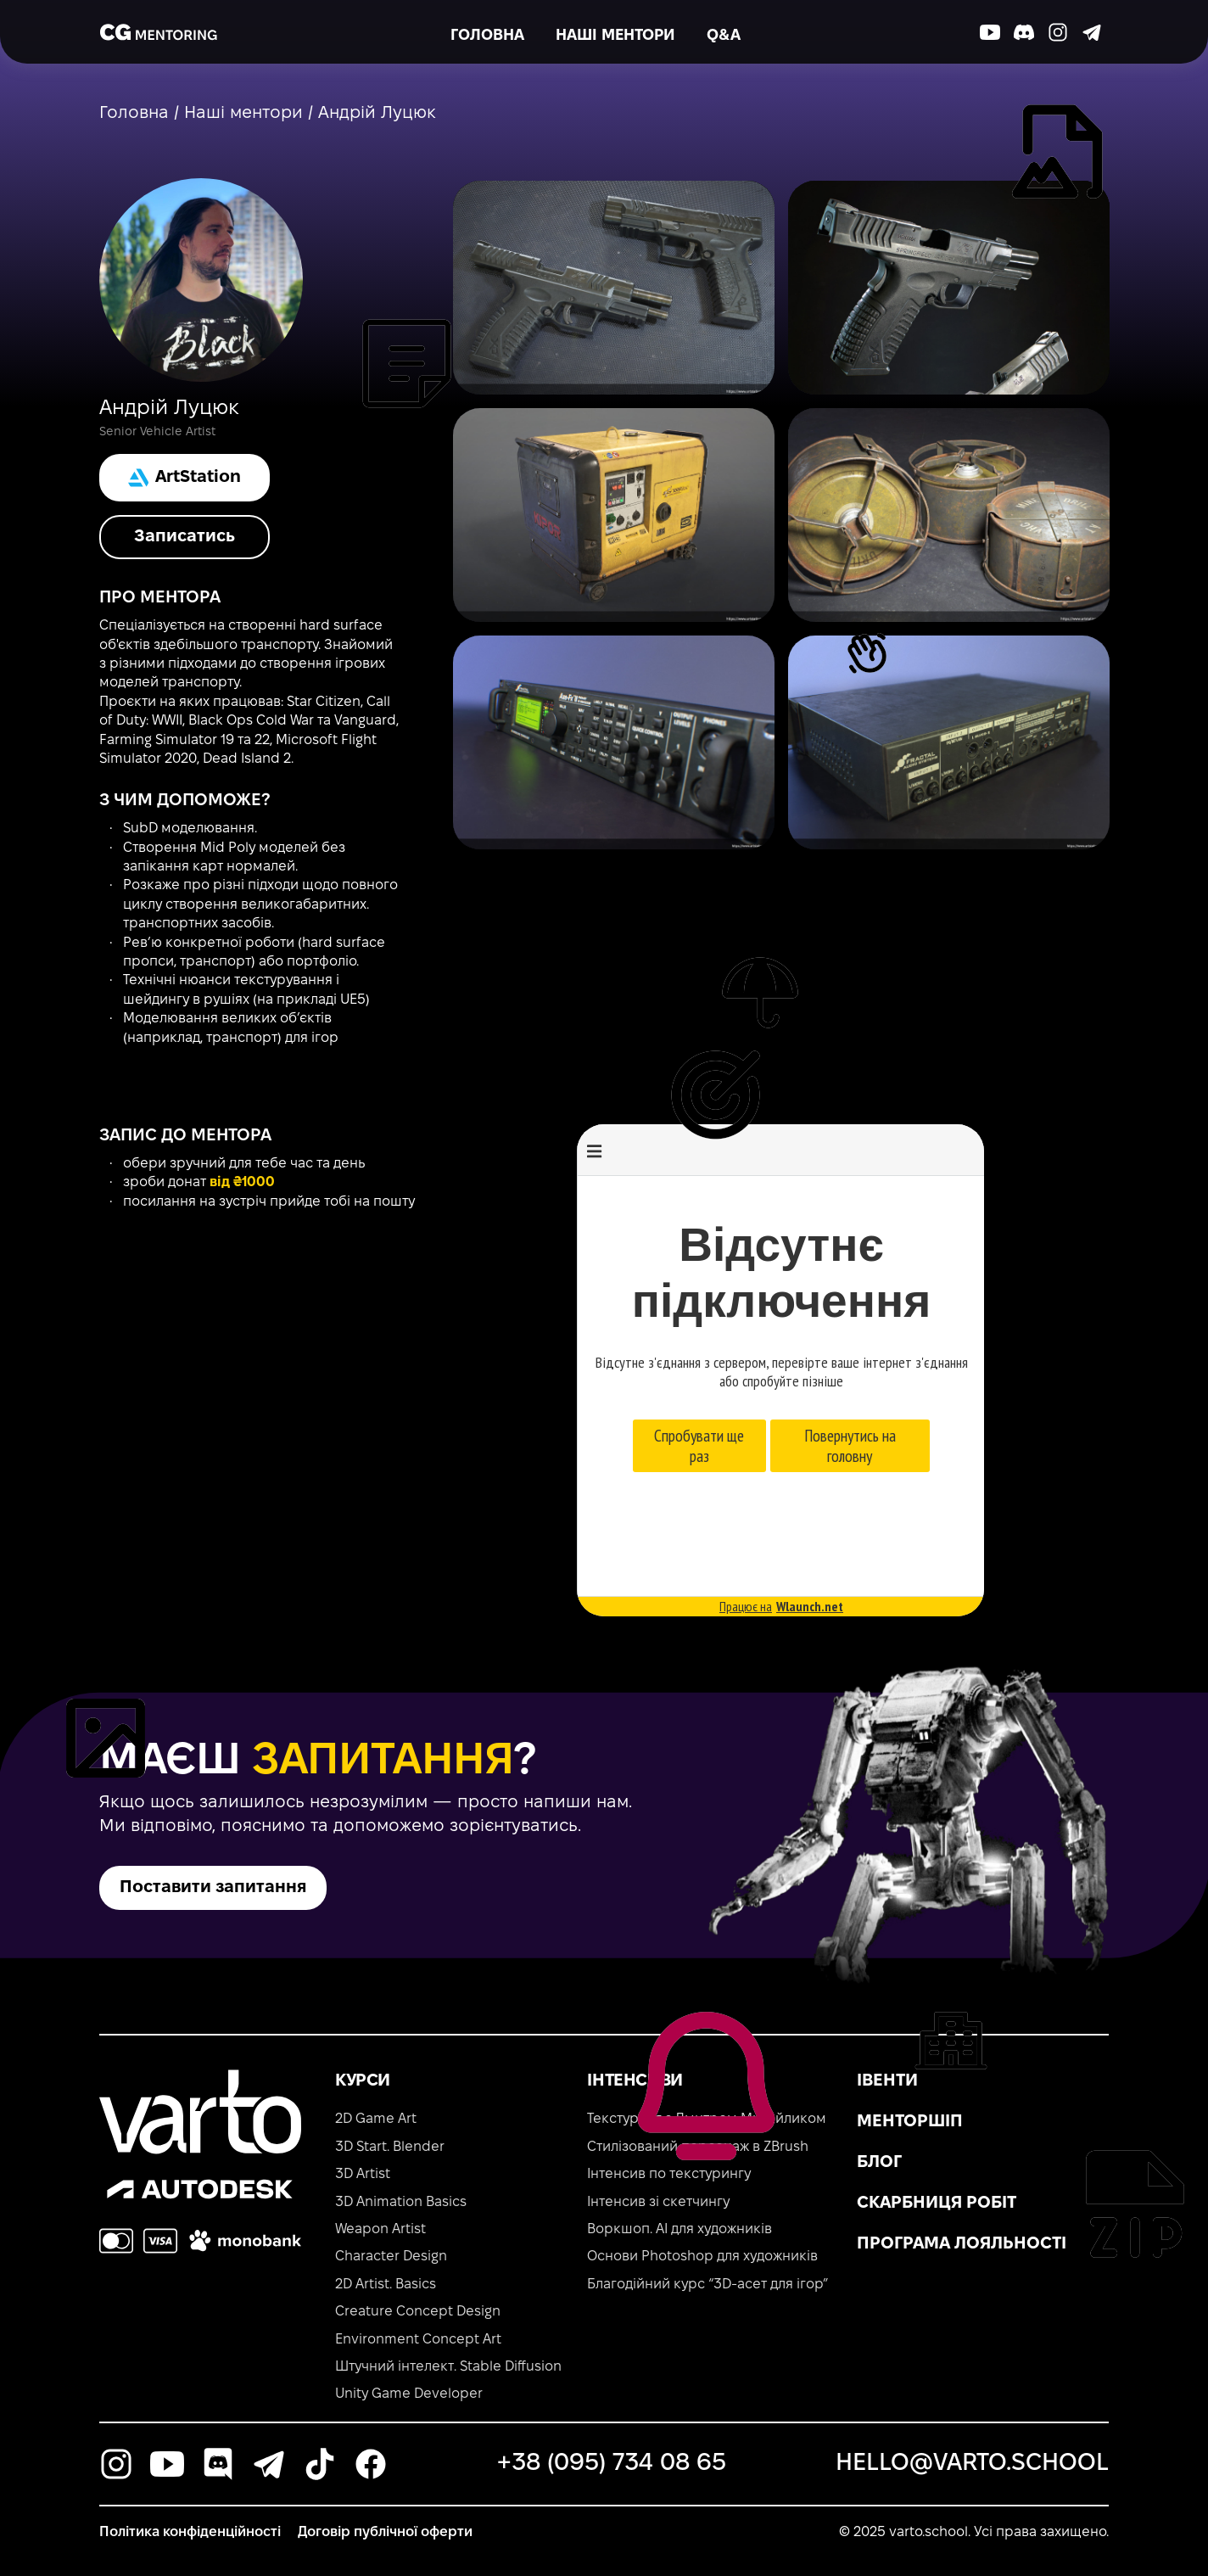 This screenshot has height=2576, width=1208. What do you see at coordinates (1135, 2209) in the screenshot?
I see `open or view a compressed zip file` at bounding box center [1135, 2209].